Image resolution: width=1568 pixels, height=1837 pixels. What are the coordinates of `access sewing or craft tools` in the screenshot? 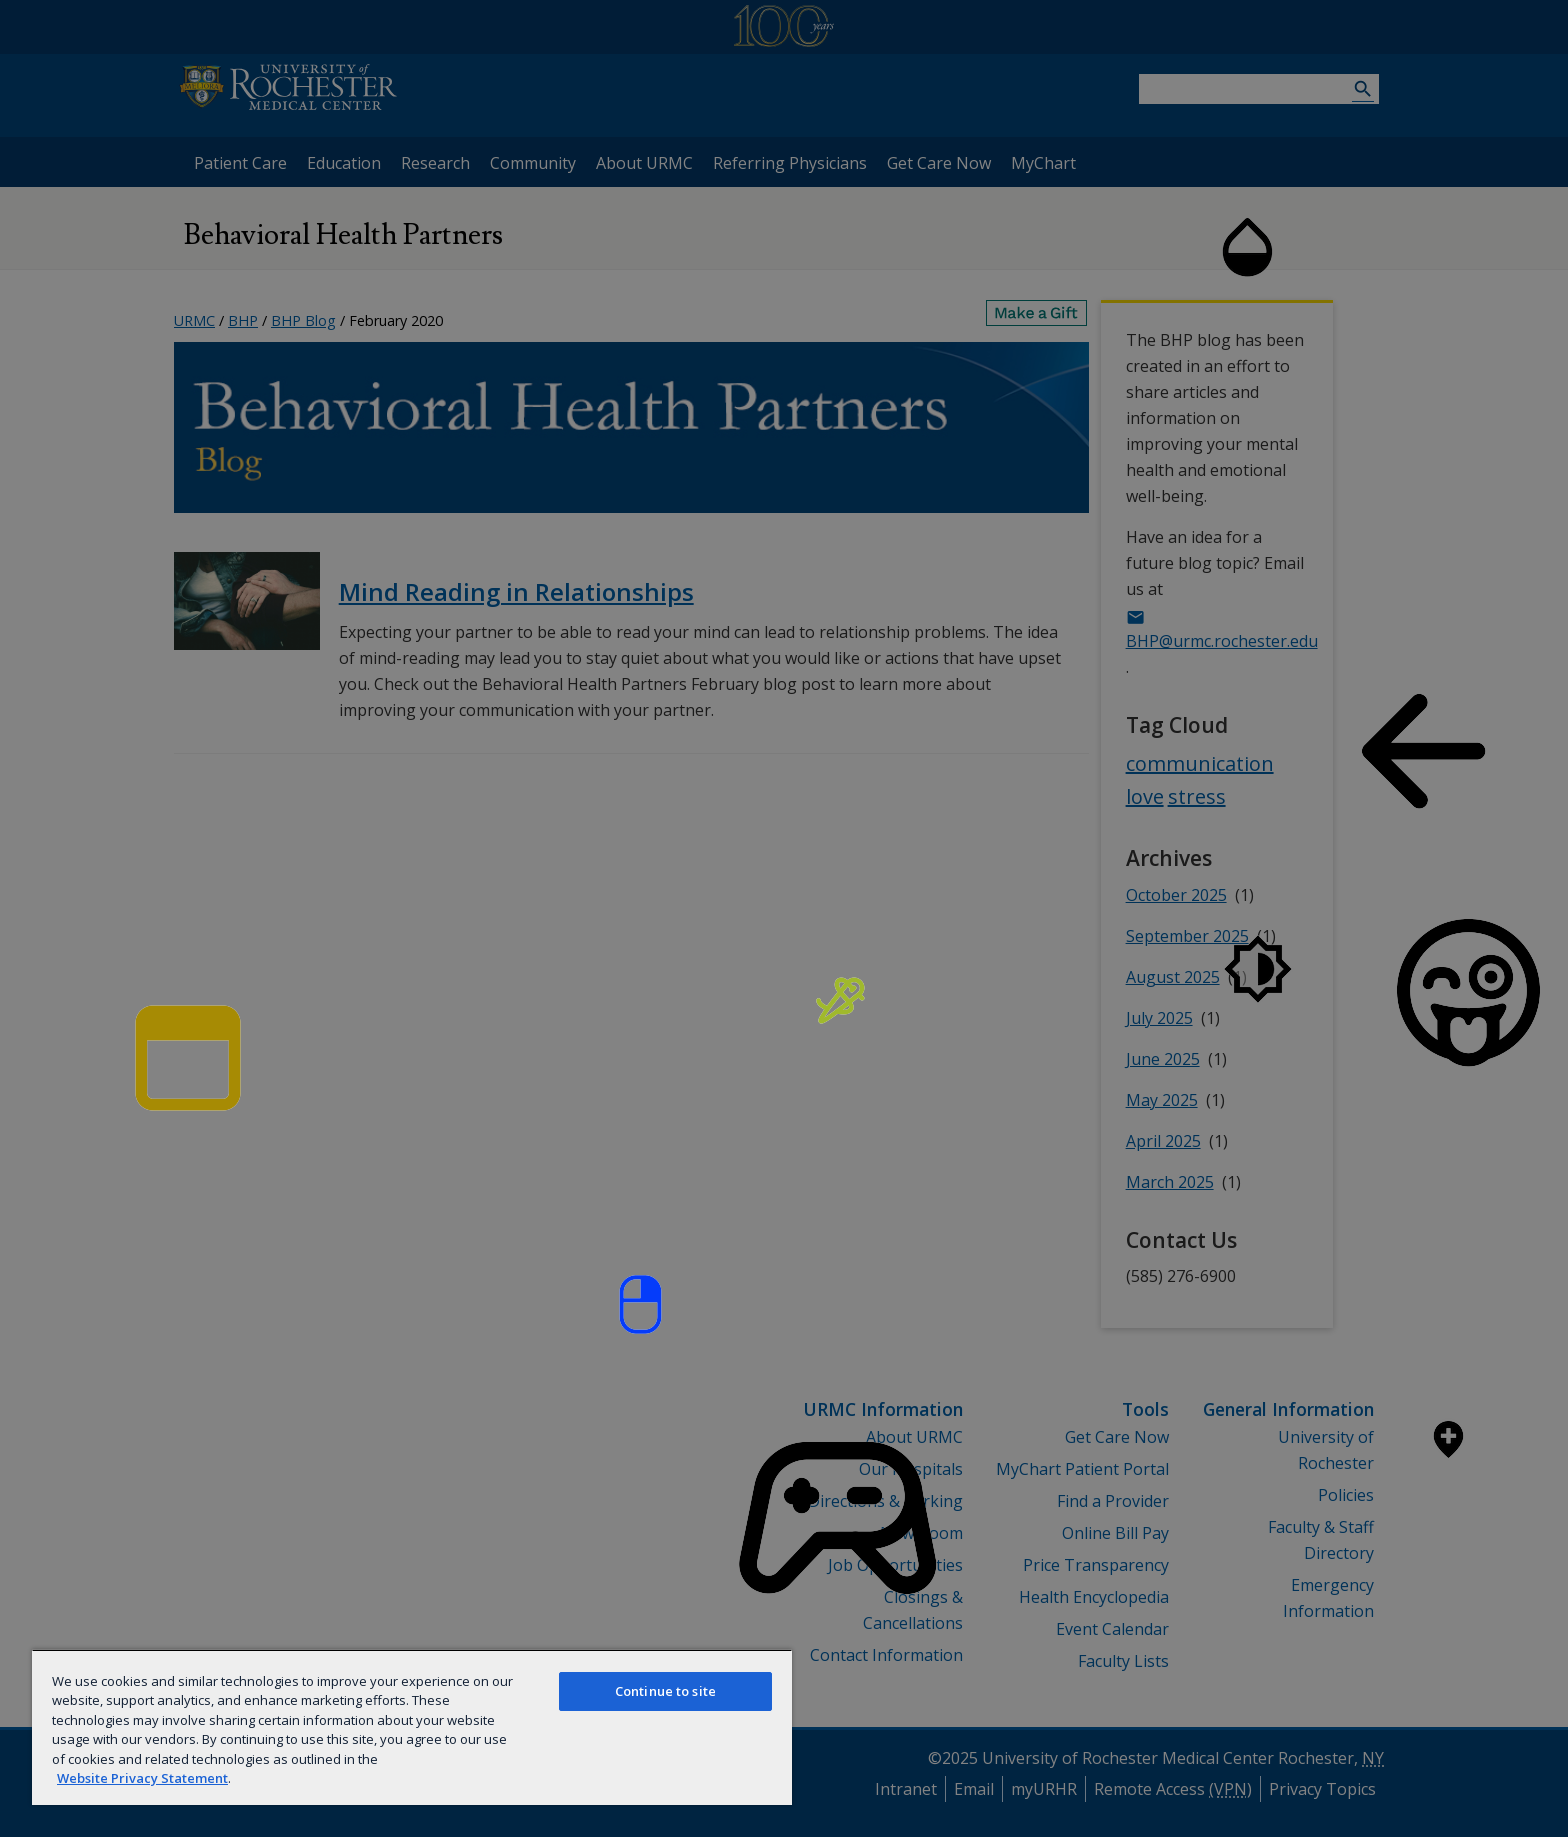 It's located at (841, 1000).